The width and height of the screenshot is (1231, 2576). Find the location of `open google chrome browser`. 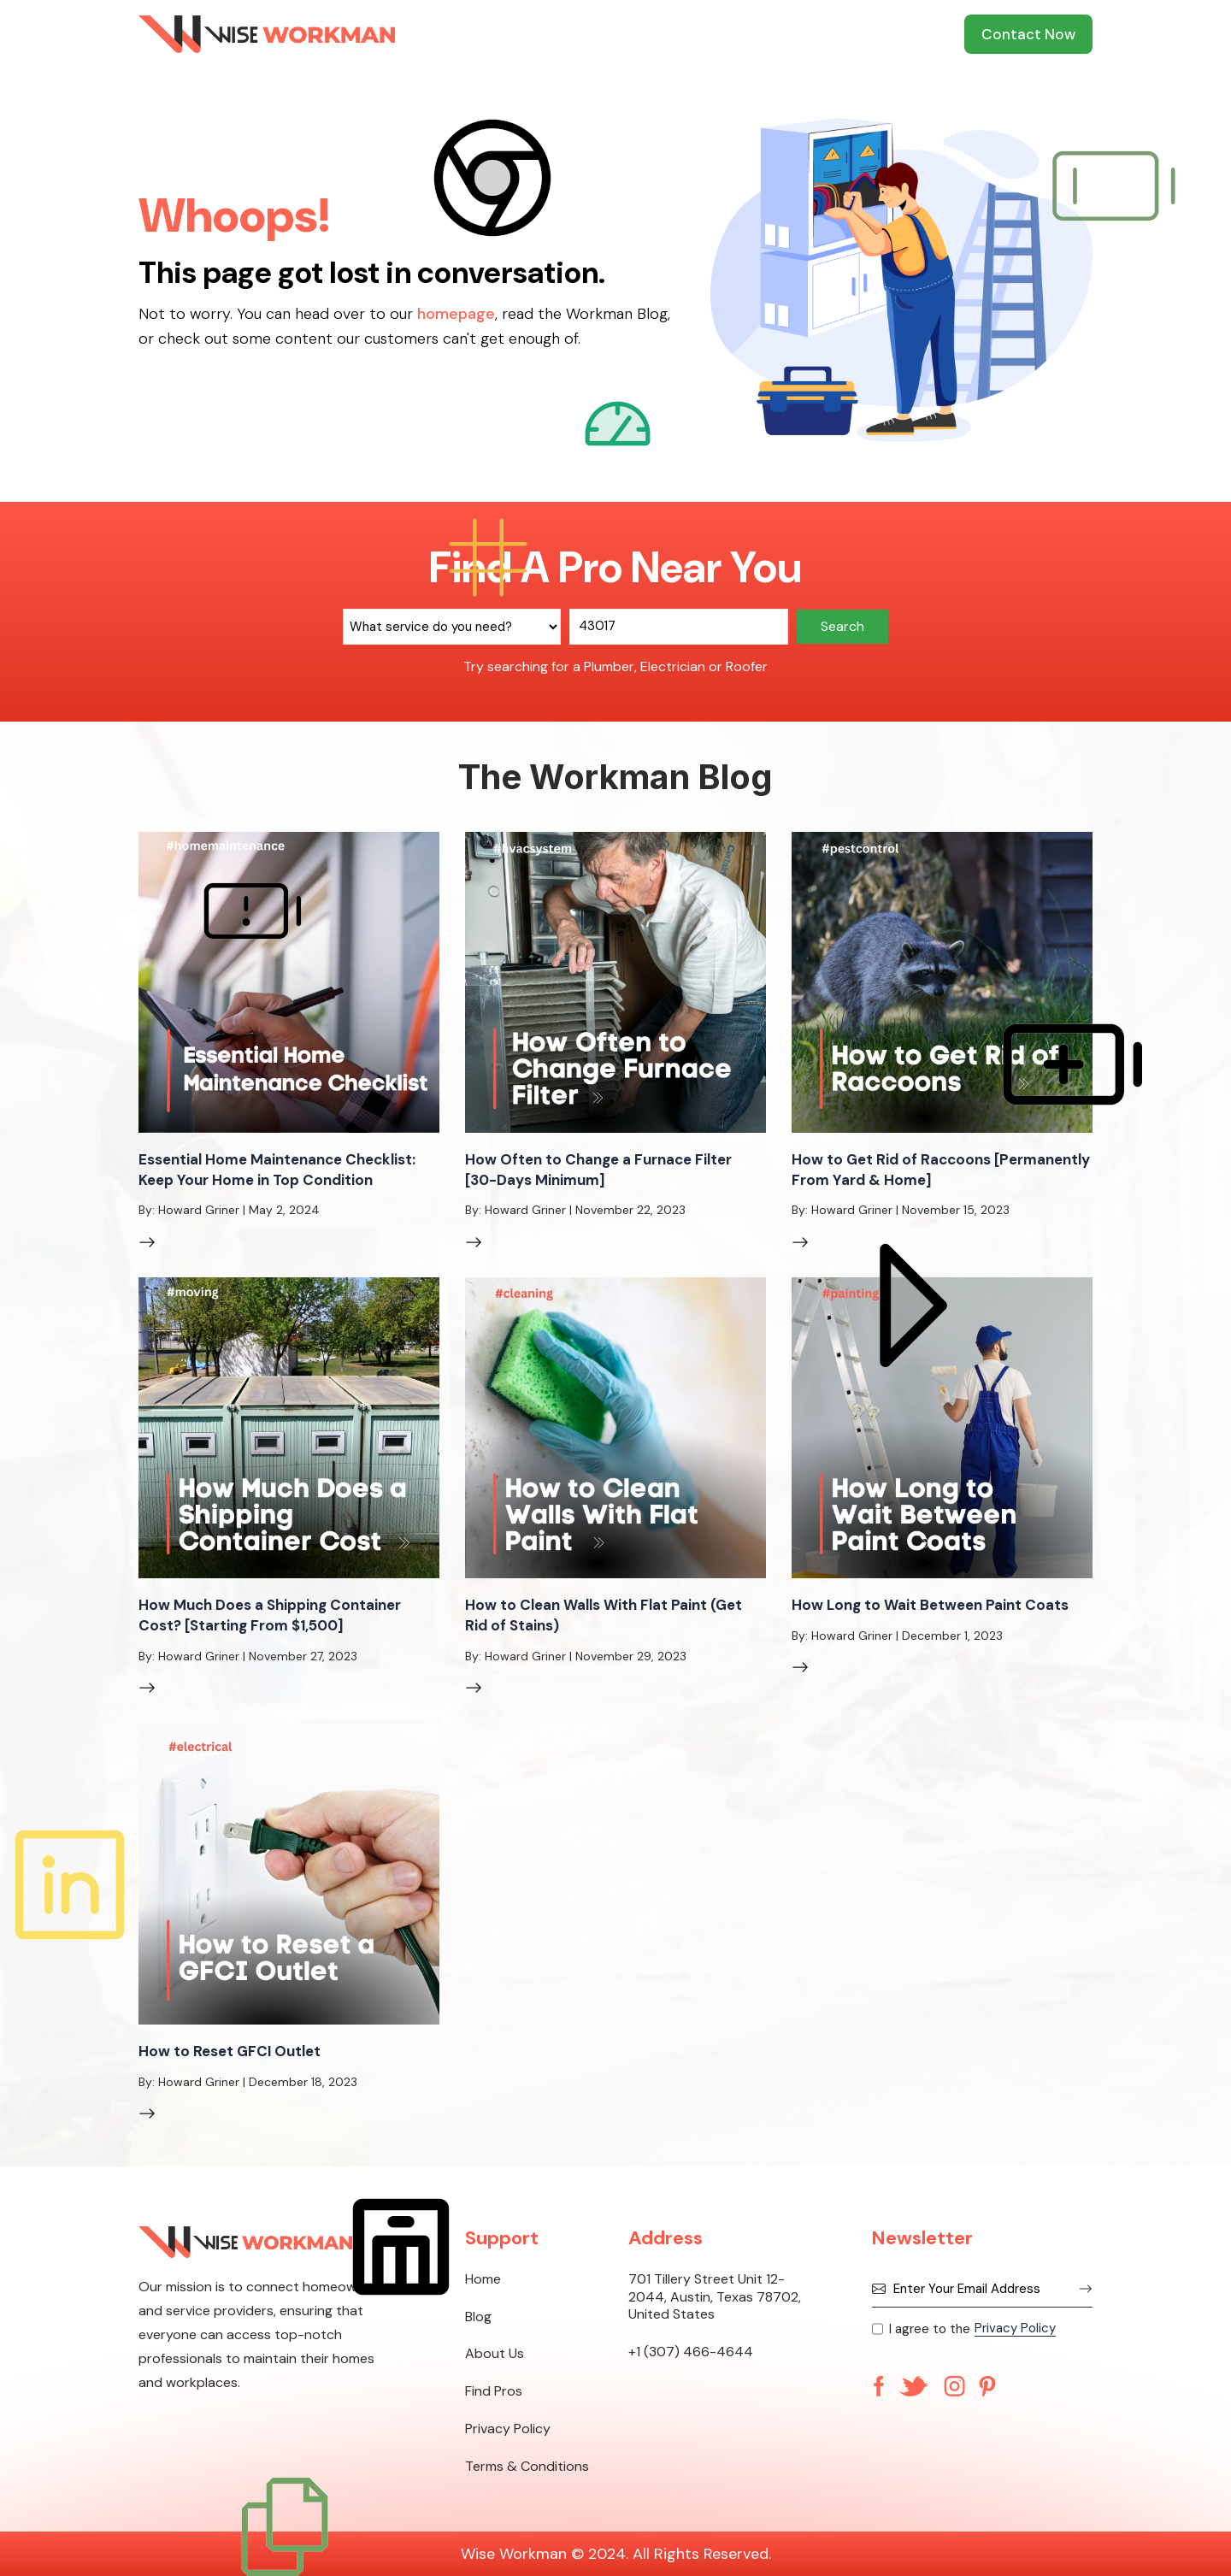

open google chrome browser is located at coordinates (492, 178).